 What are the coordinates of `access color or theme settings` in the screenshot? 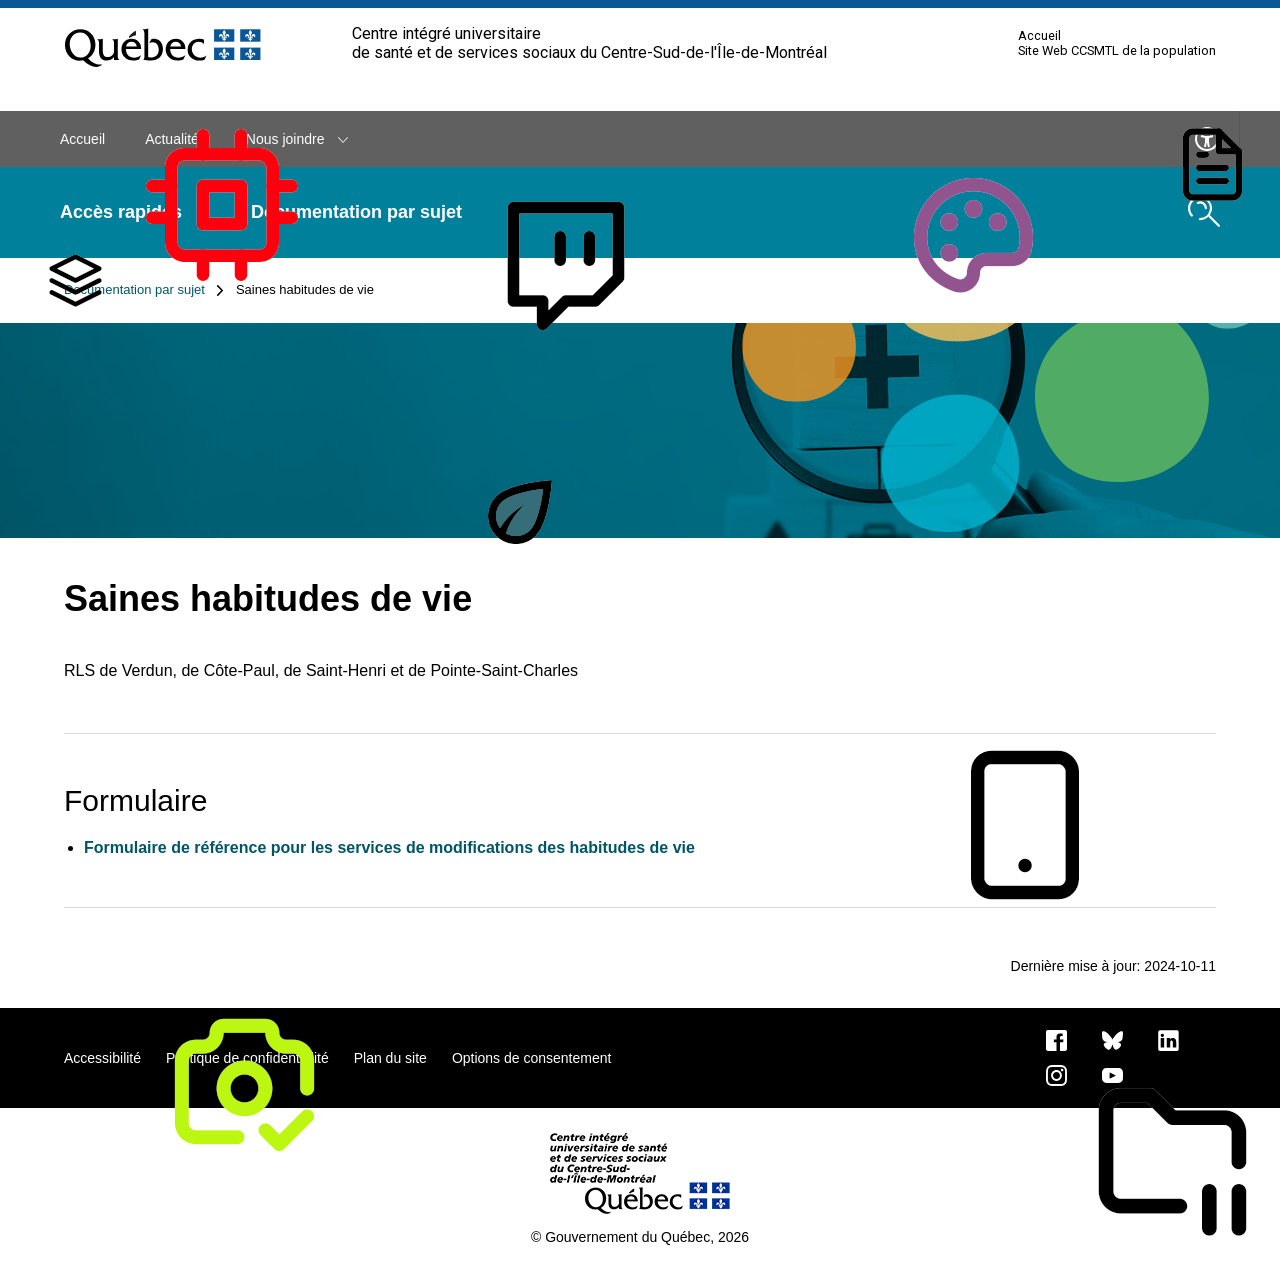 It's located at (973, 237).